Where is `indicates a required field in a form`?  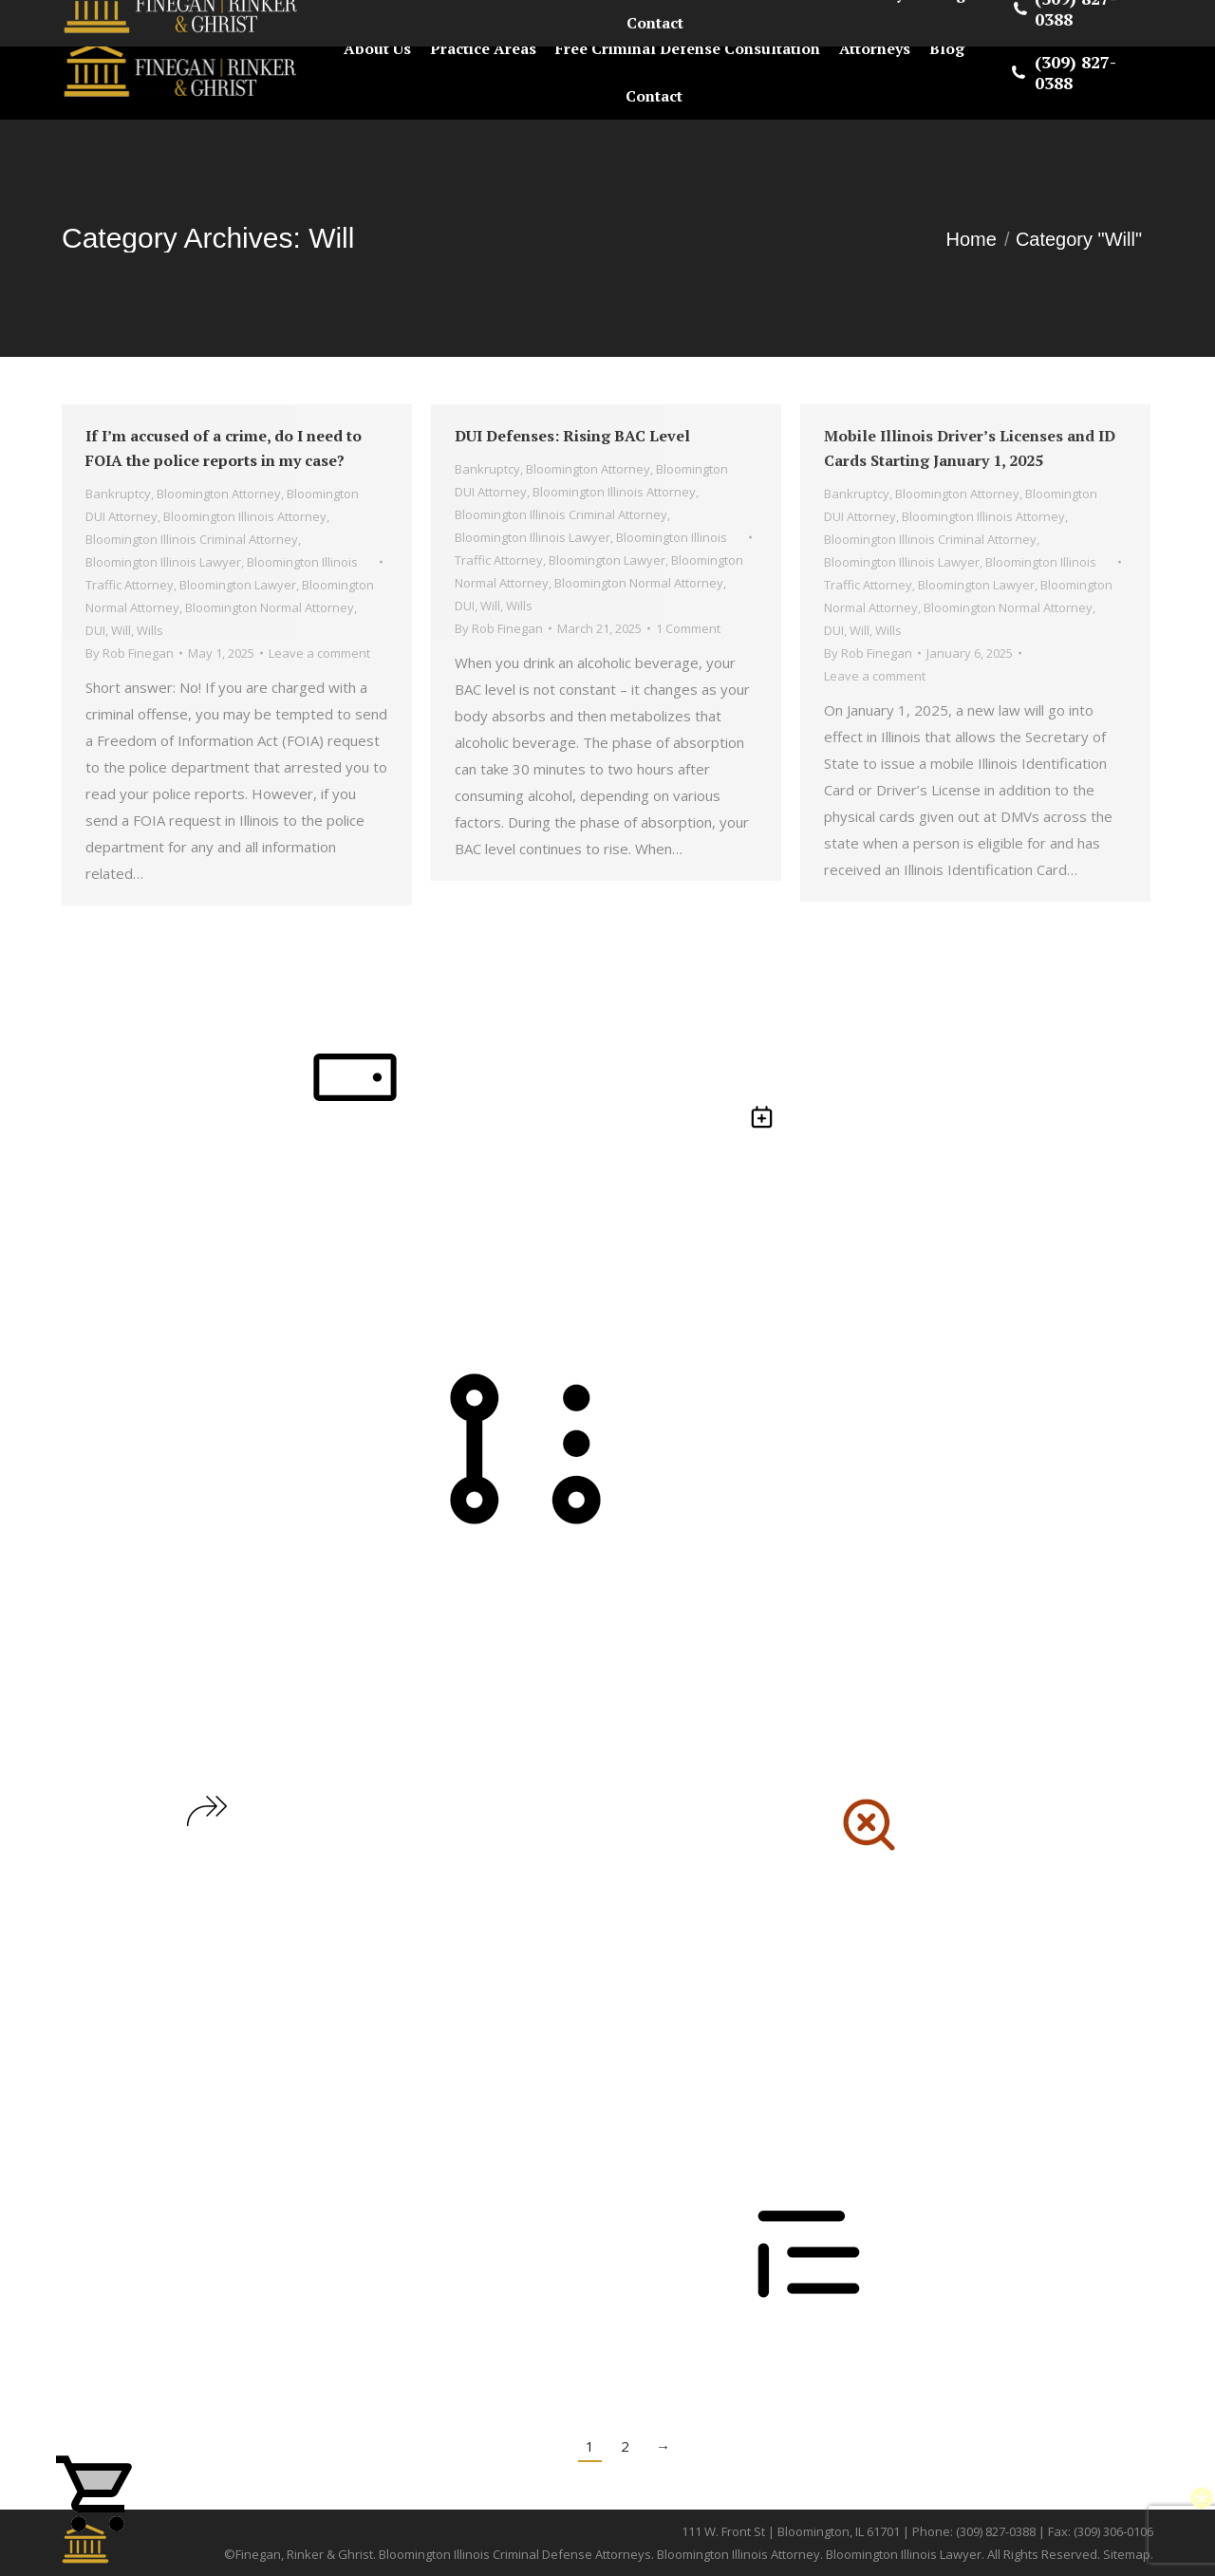 indicates a required field in a form is located at coordinates (1202, 2498).